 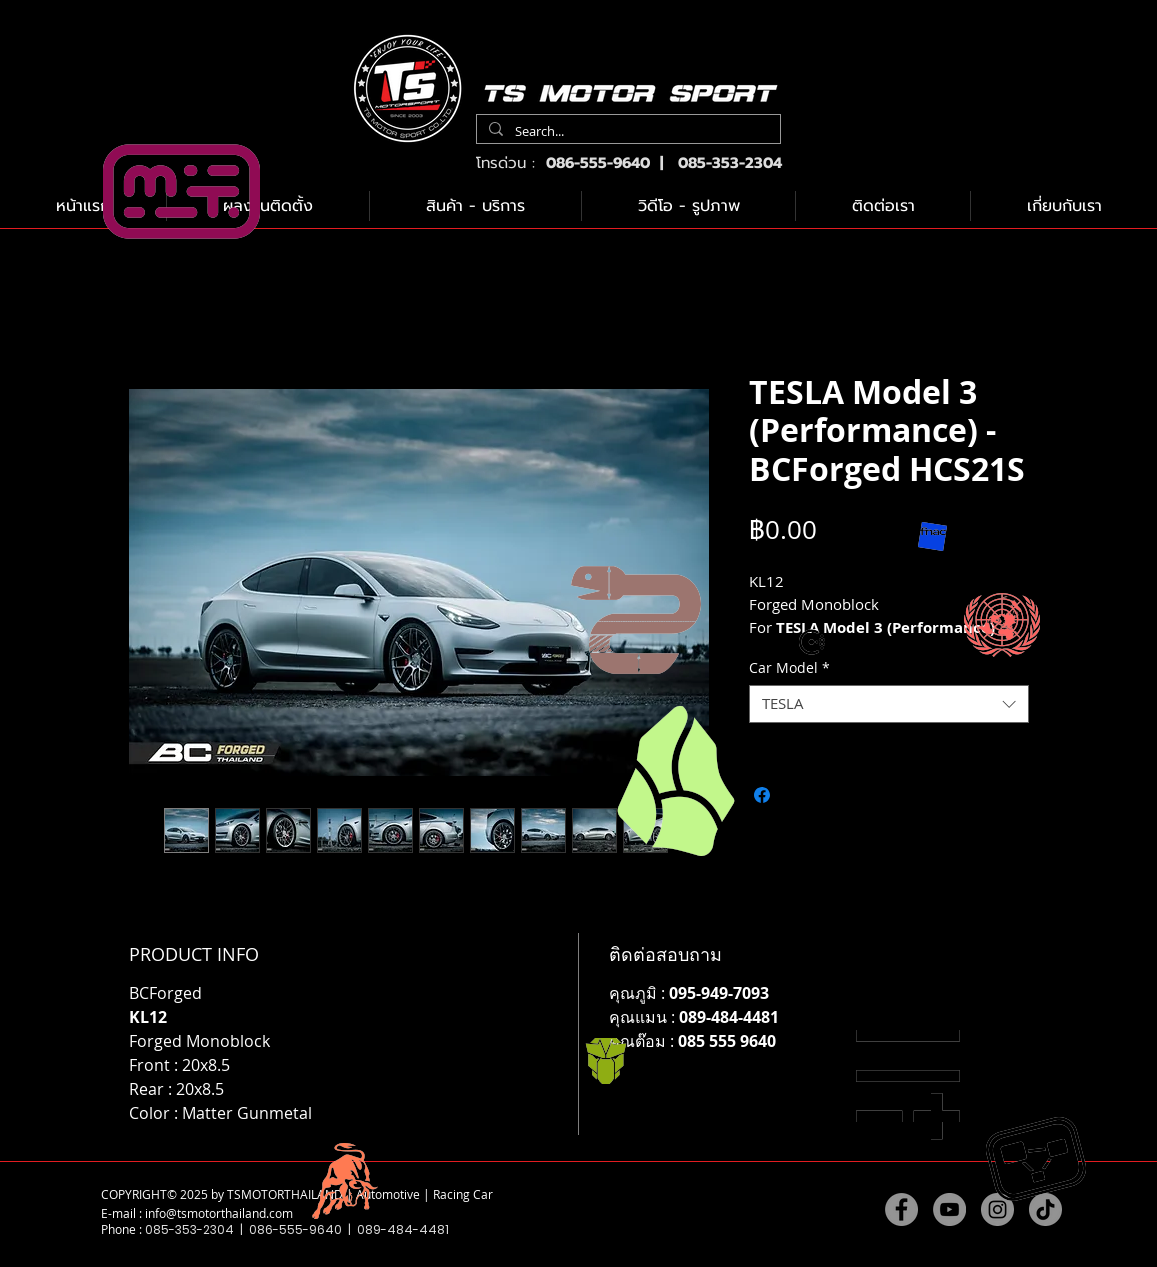 What do you see at coordinates (345, 1181) in the screenshot?
I see `lamborghini brand logo` at bounding box center [345, 1181].